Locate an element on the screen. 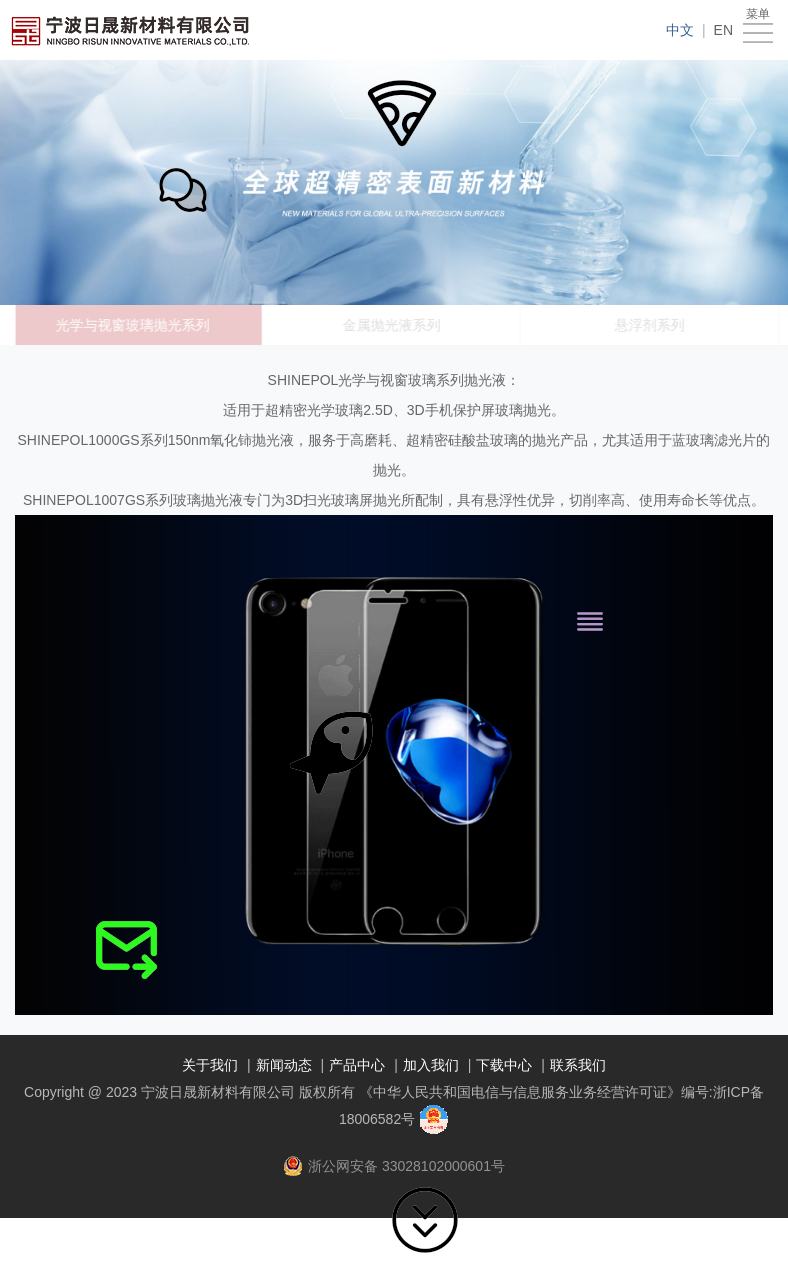 This screenshot has width=788, height=1279. expand to show more content below is located at coordinates (425, 1220).